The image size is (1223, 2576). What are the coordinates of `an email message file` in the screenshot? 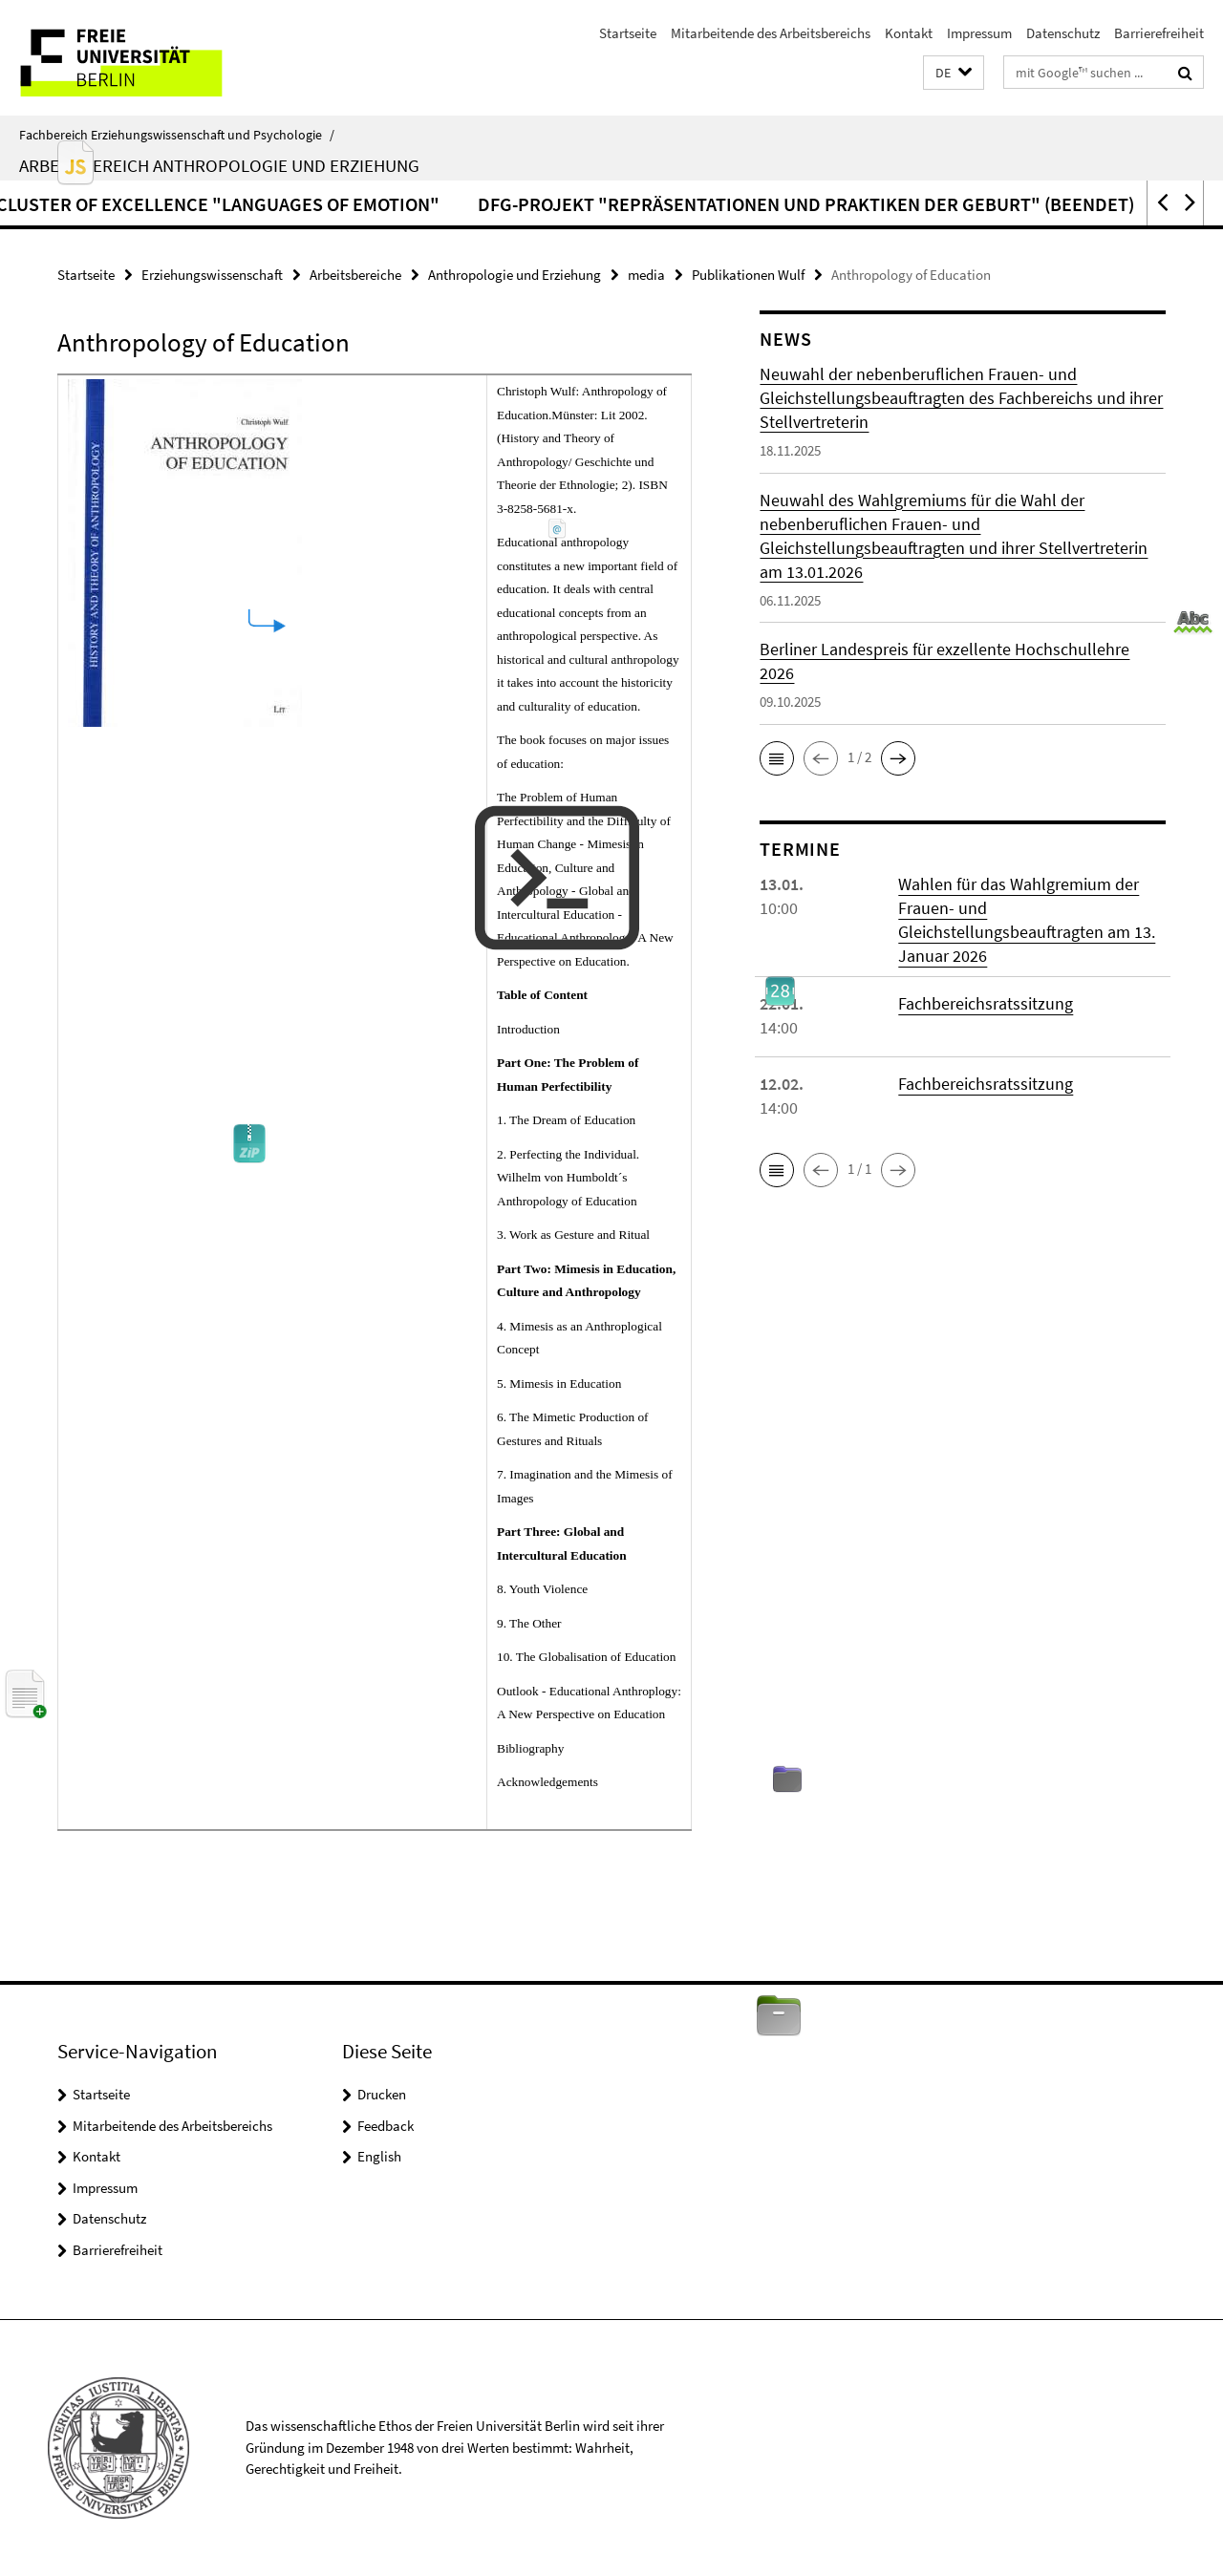 It's located at (557, 528).